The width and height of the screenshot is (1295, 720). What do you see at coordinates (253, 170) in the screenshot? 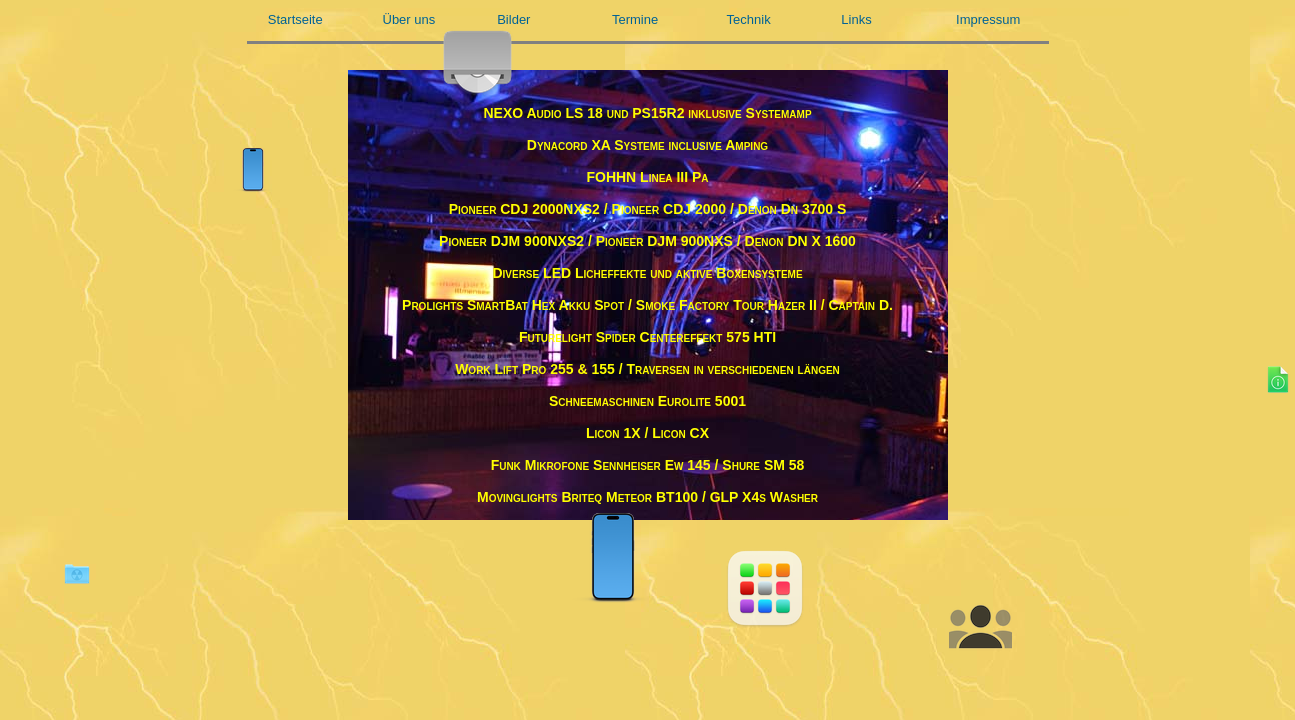
I see `iPhone 16 device icon` at bounding box center [253, 170].